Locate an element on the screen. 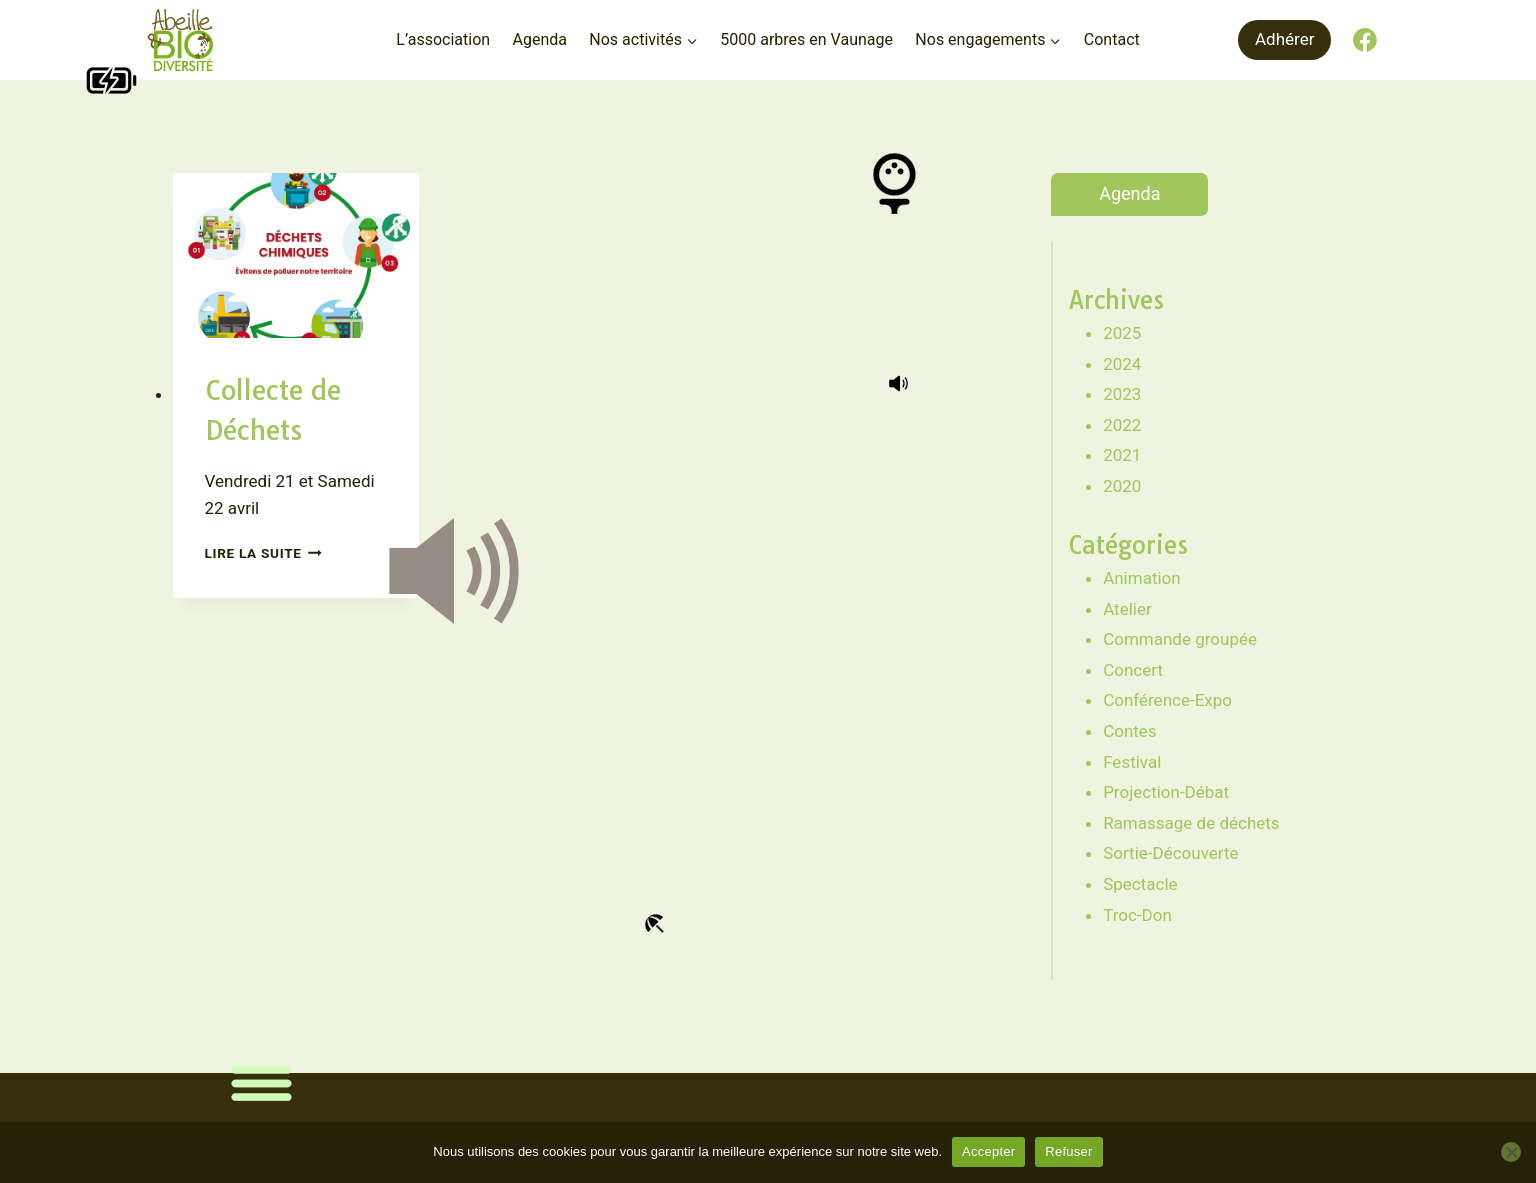 The height and width of the screenshot is (1183, 1536). indicates device is currently charging is located at coordinates (111, 80).